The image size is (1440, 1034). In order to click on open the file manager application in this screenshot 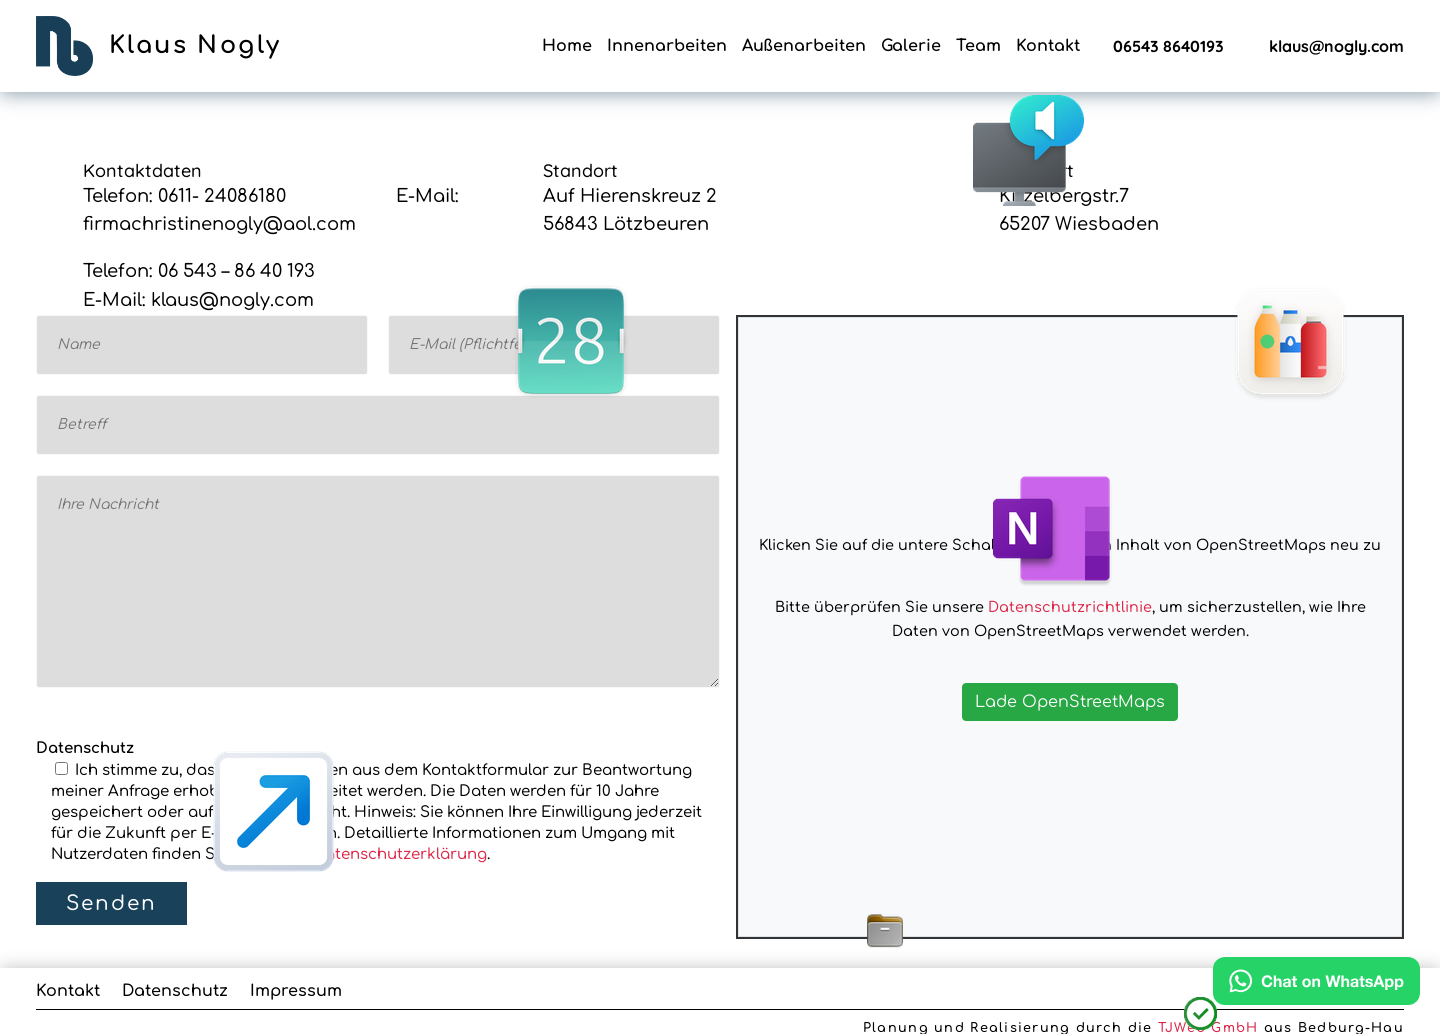, I will do `click(885, 930)`.